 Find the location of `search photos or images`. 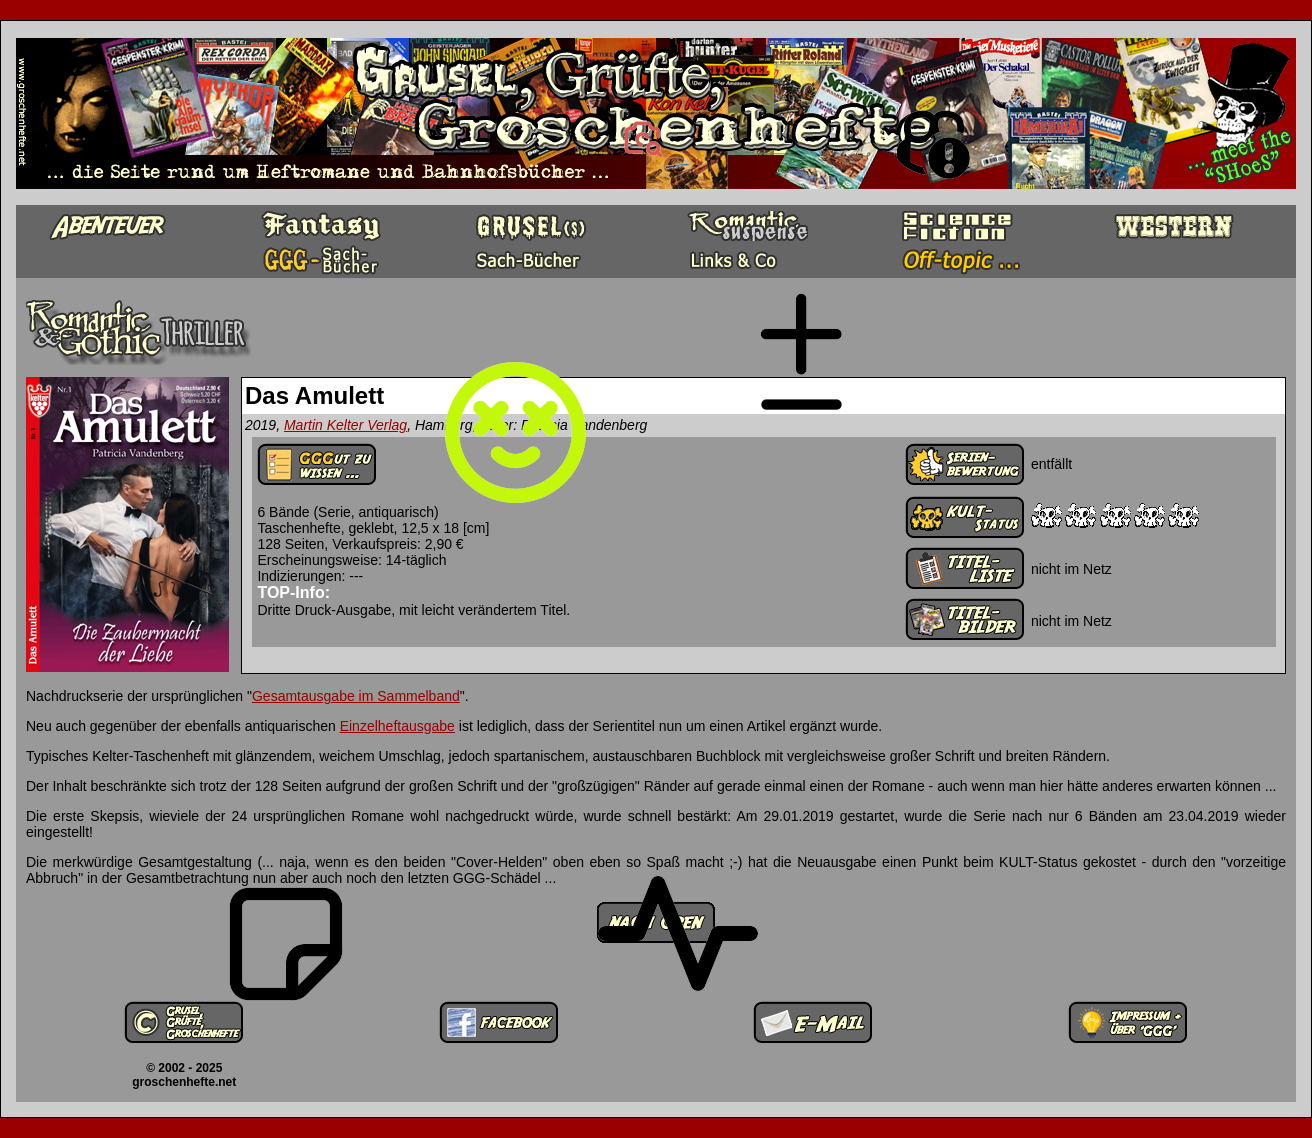

search photos or images is located at coordinates (642, 137).